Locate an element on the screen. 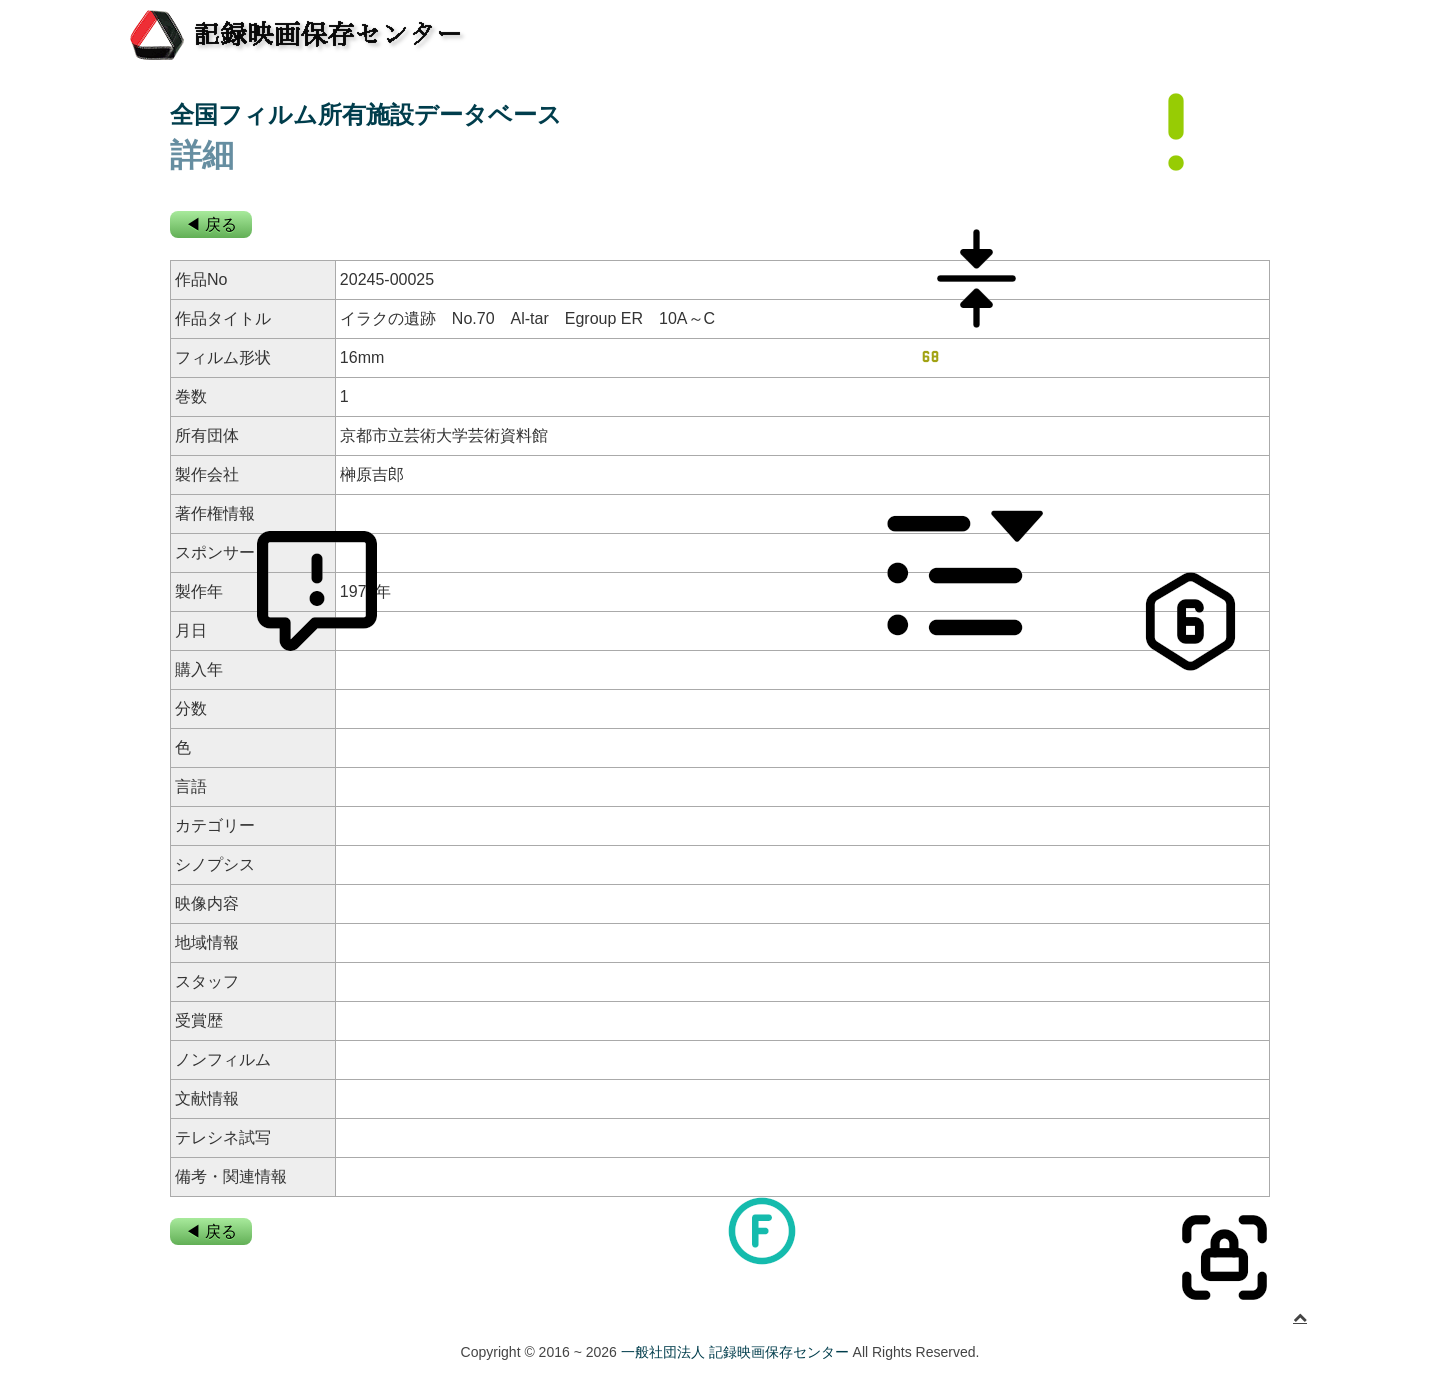  indicates a warning or alert requiring attention is located at coordinates (1176, 132).